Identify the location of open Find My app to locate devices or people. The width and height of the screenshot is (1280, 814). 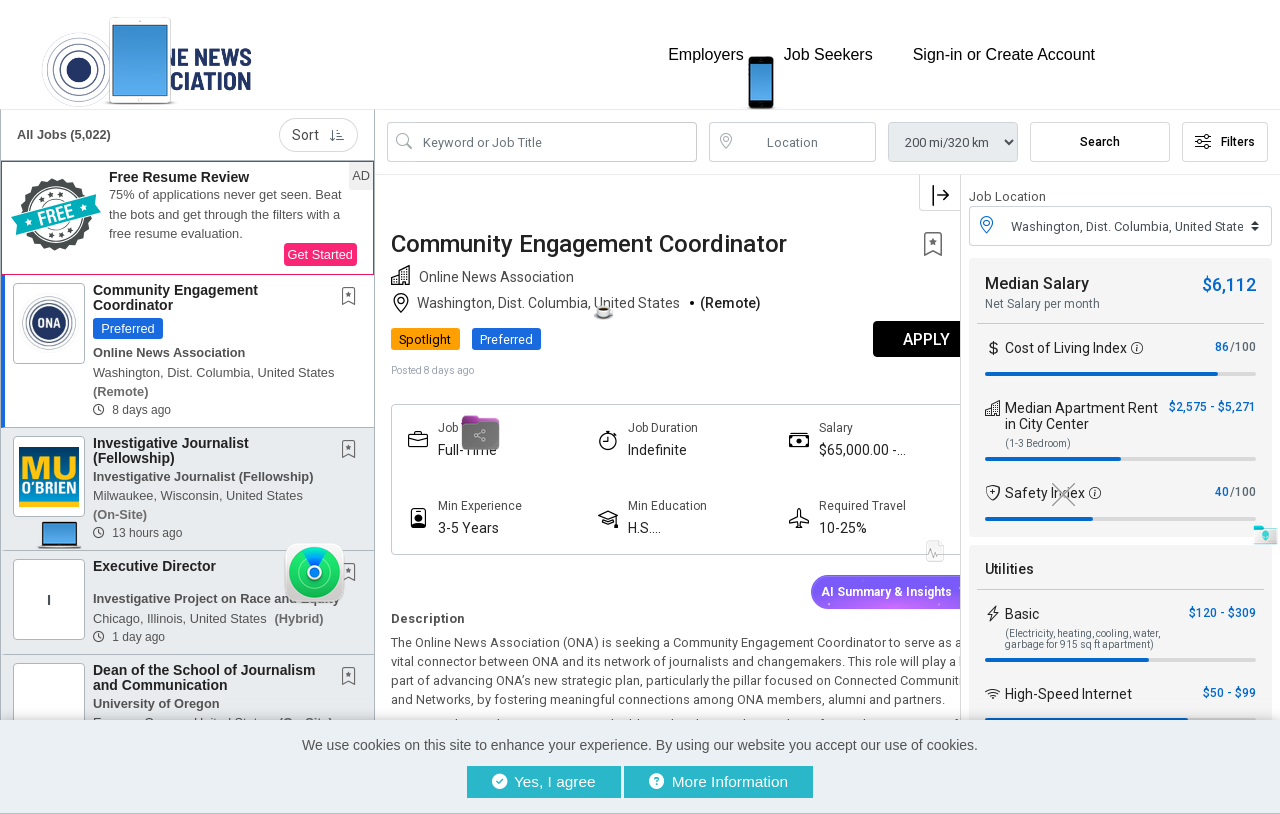
(314, 572).